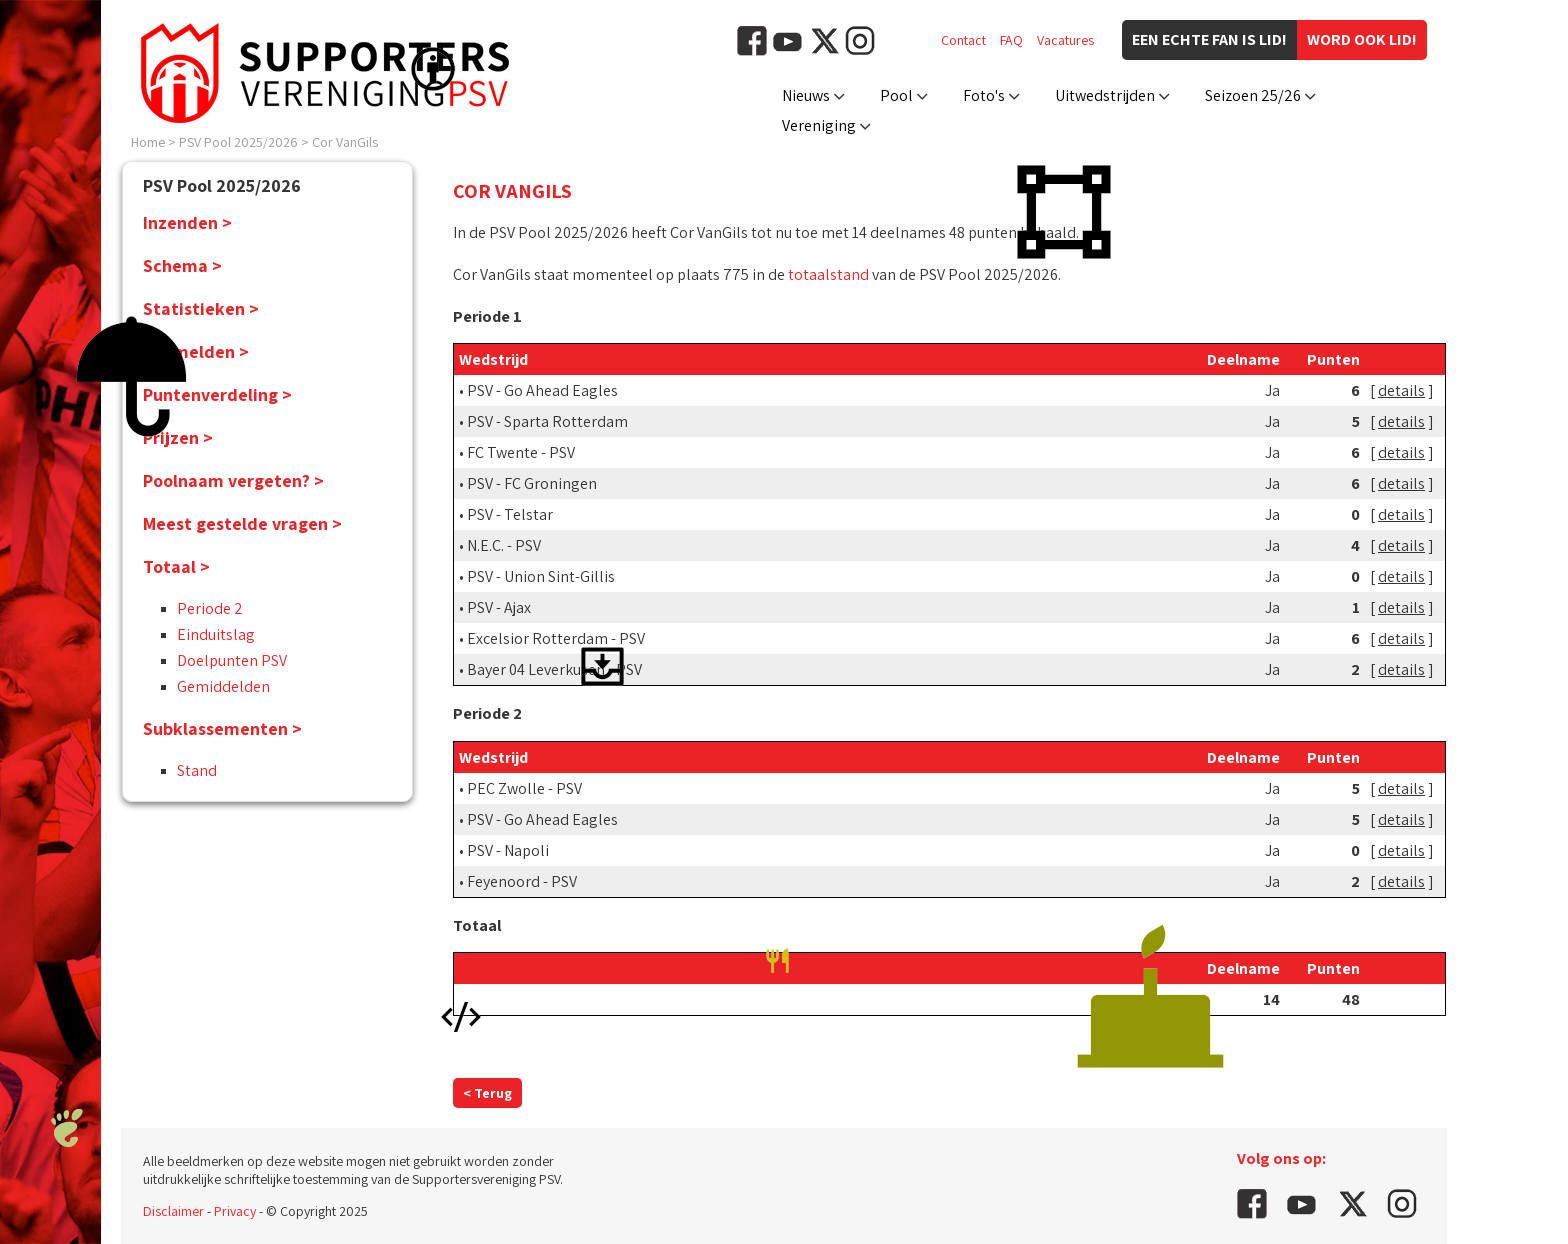 The width and height of the screenshot is (1568, 1244). What do you see at coordinates (777, 960) in the screenshot?
I see `find nearby restaurants` at bounding box center [777, 960].